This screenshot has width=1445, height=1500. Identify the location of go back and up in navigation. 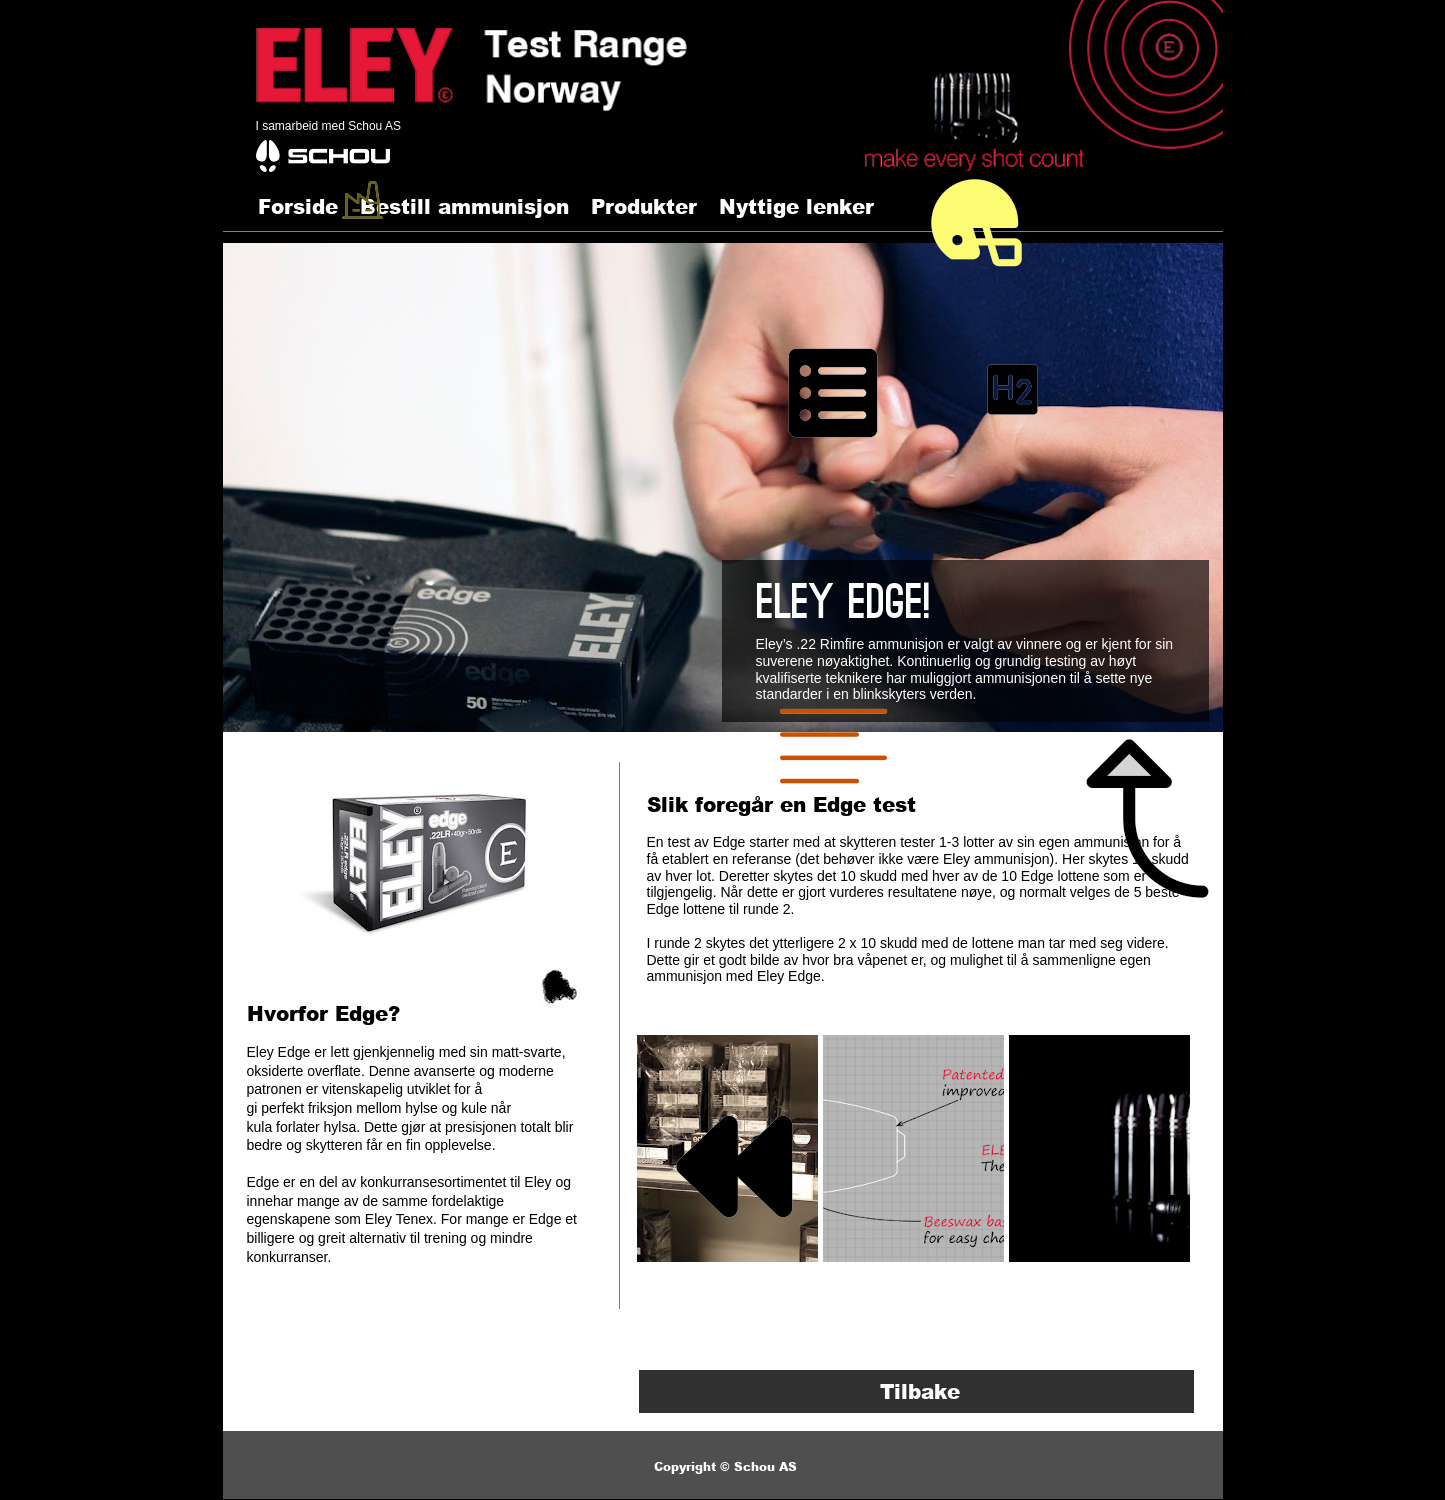
(1147, 818).